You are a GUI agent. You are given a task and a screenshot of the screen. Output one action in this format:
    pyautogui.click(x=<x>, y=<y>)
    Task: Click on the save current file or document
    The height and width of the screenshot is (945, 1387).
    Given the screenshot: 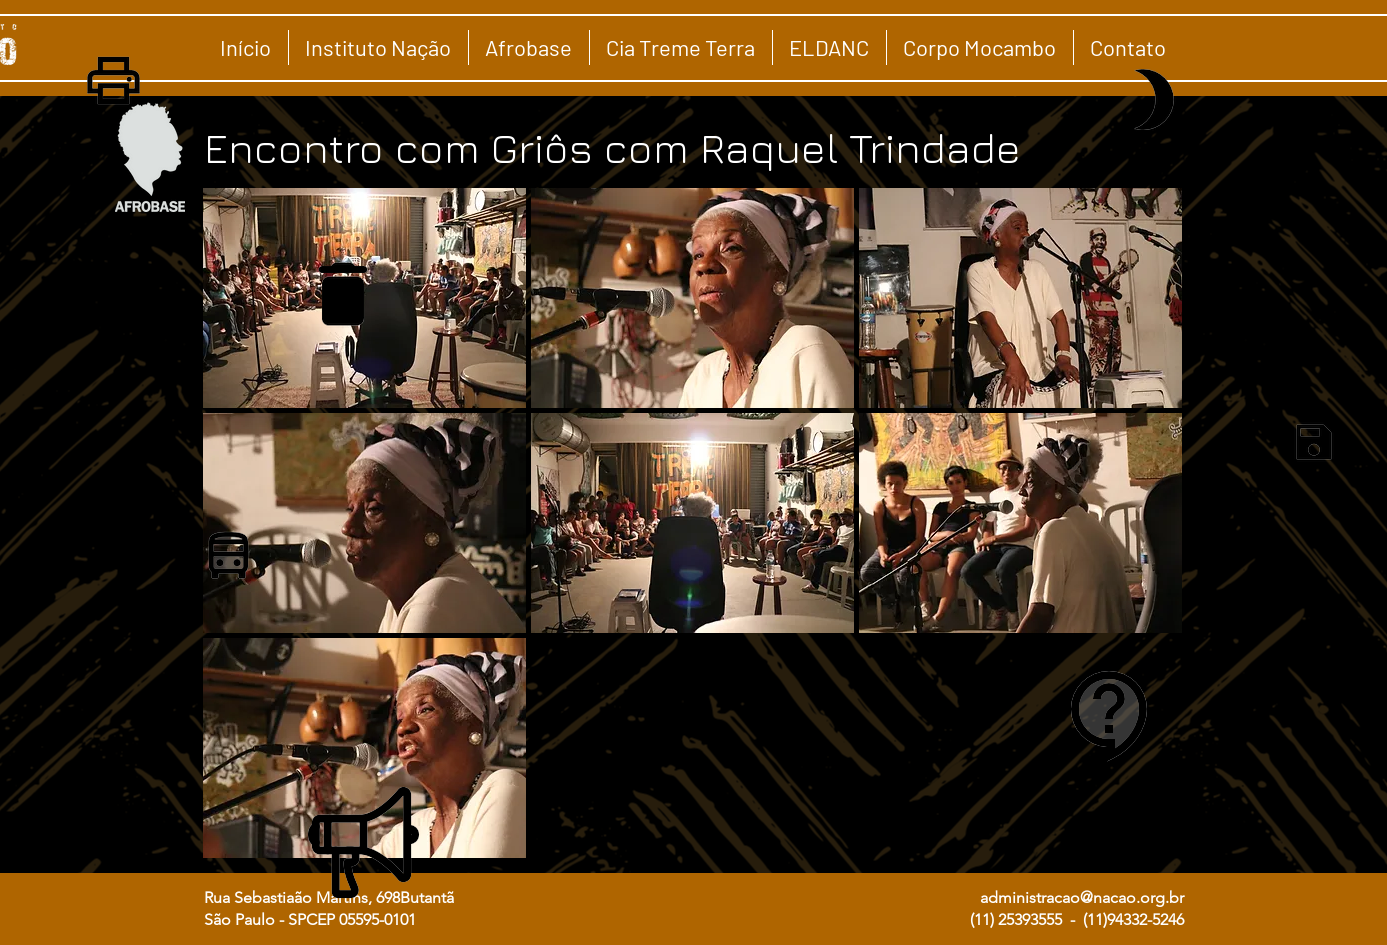 What is the action you would take?
    pyautogui.click(x=1314, y=442)
    